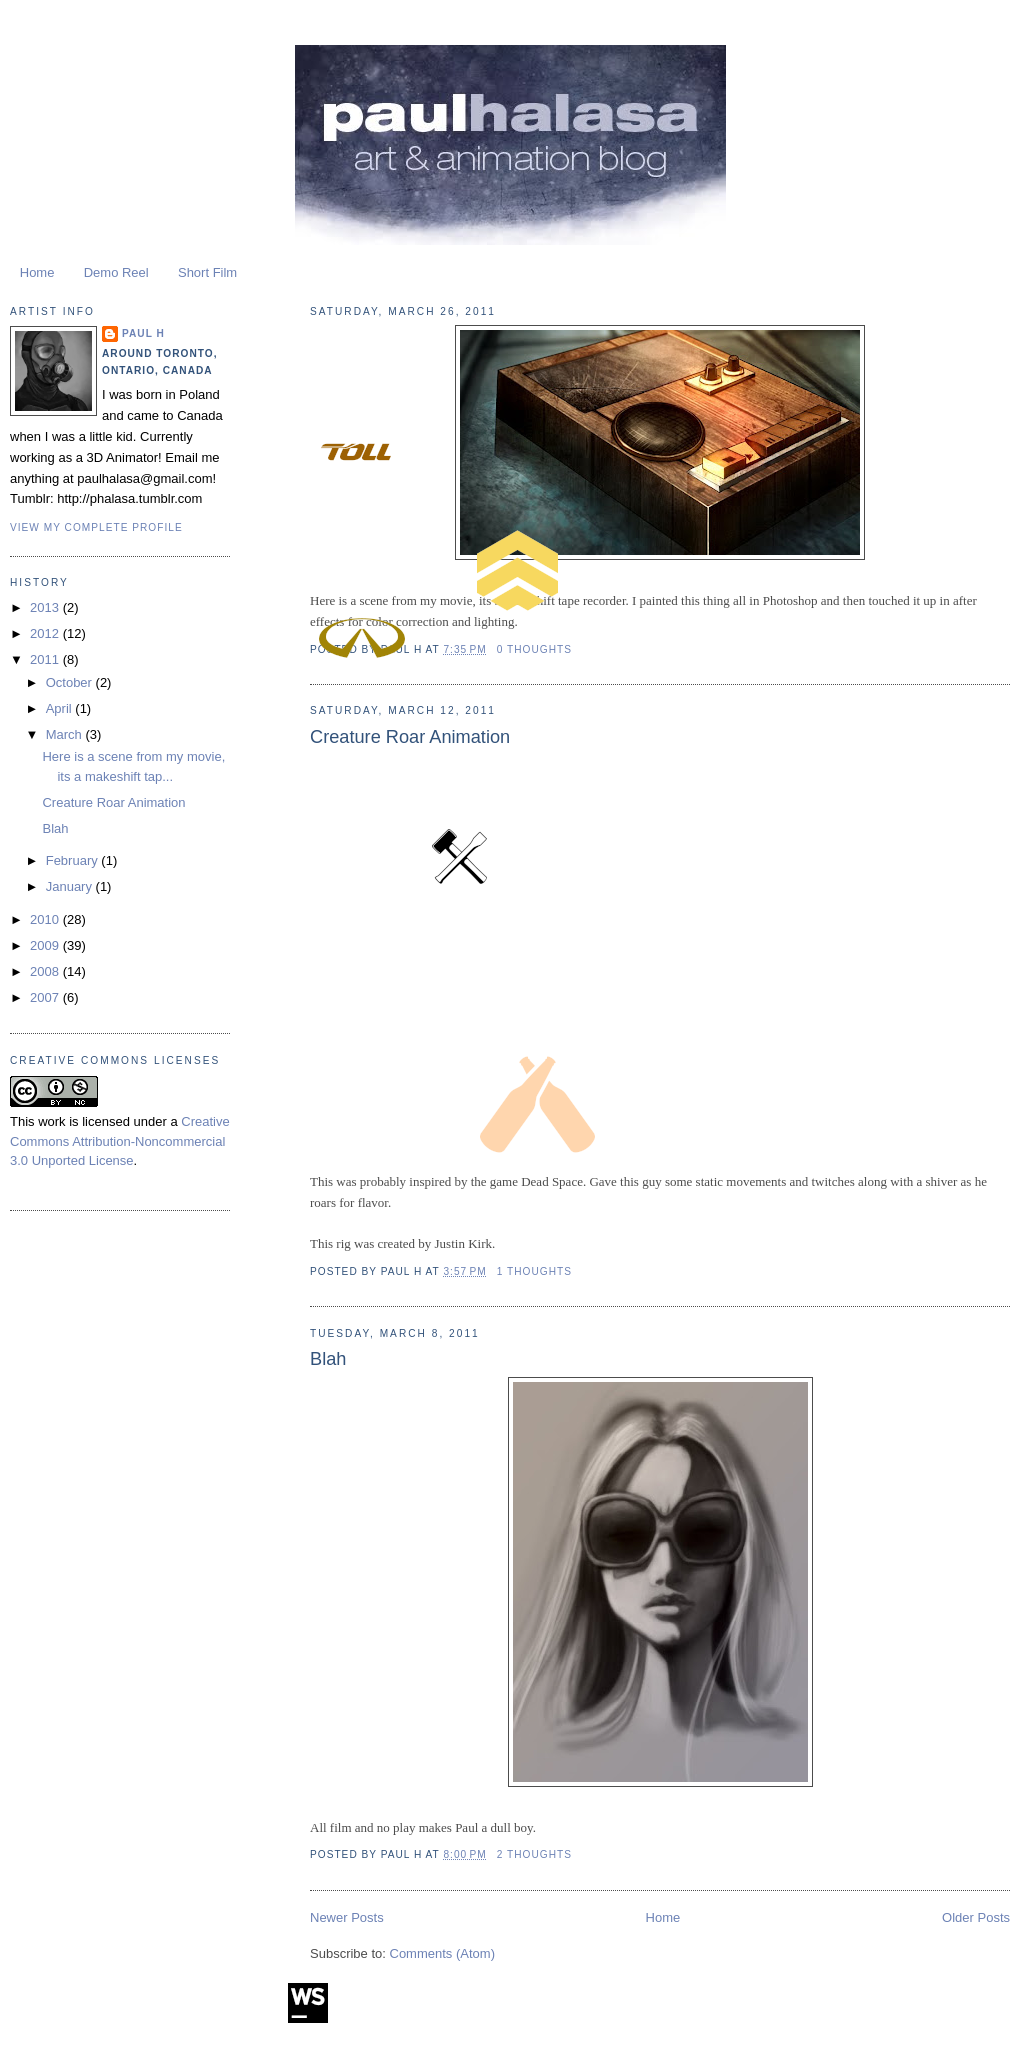  What do you see at coordinates (308, 2003) in the screenshot?
I see `open WebStorm IDE` at bounding box center [308, 2003].